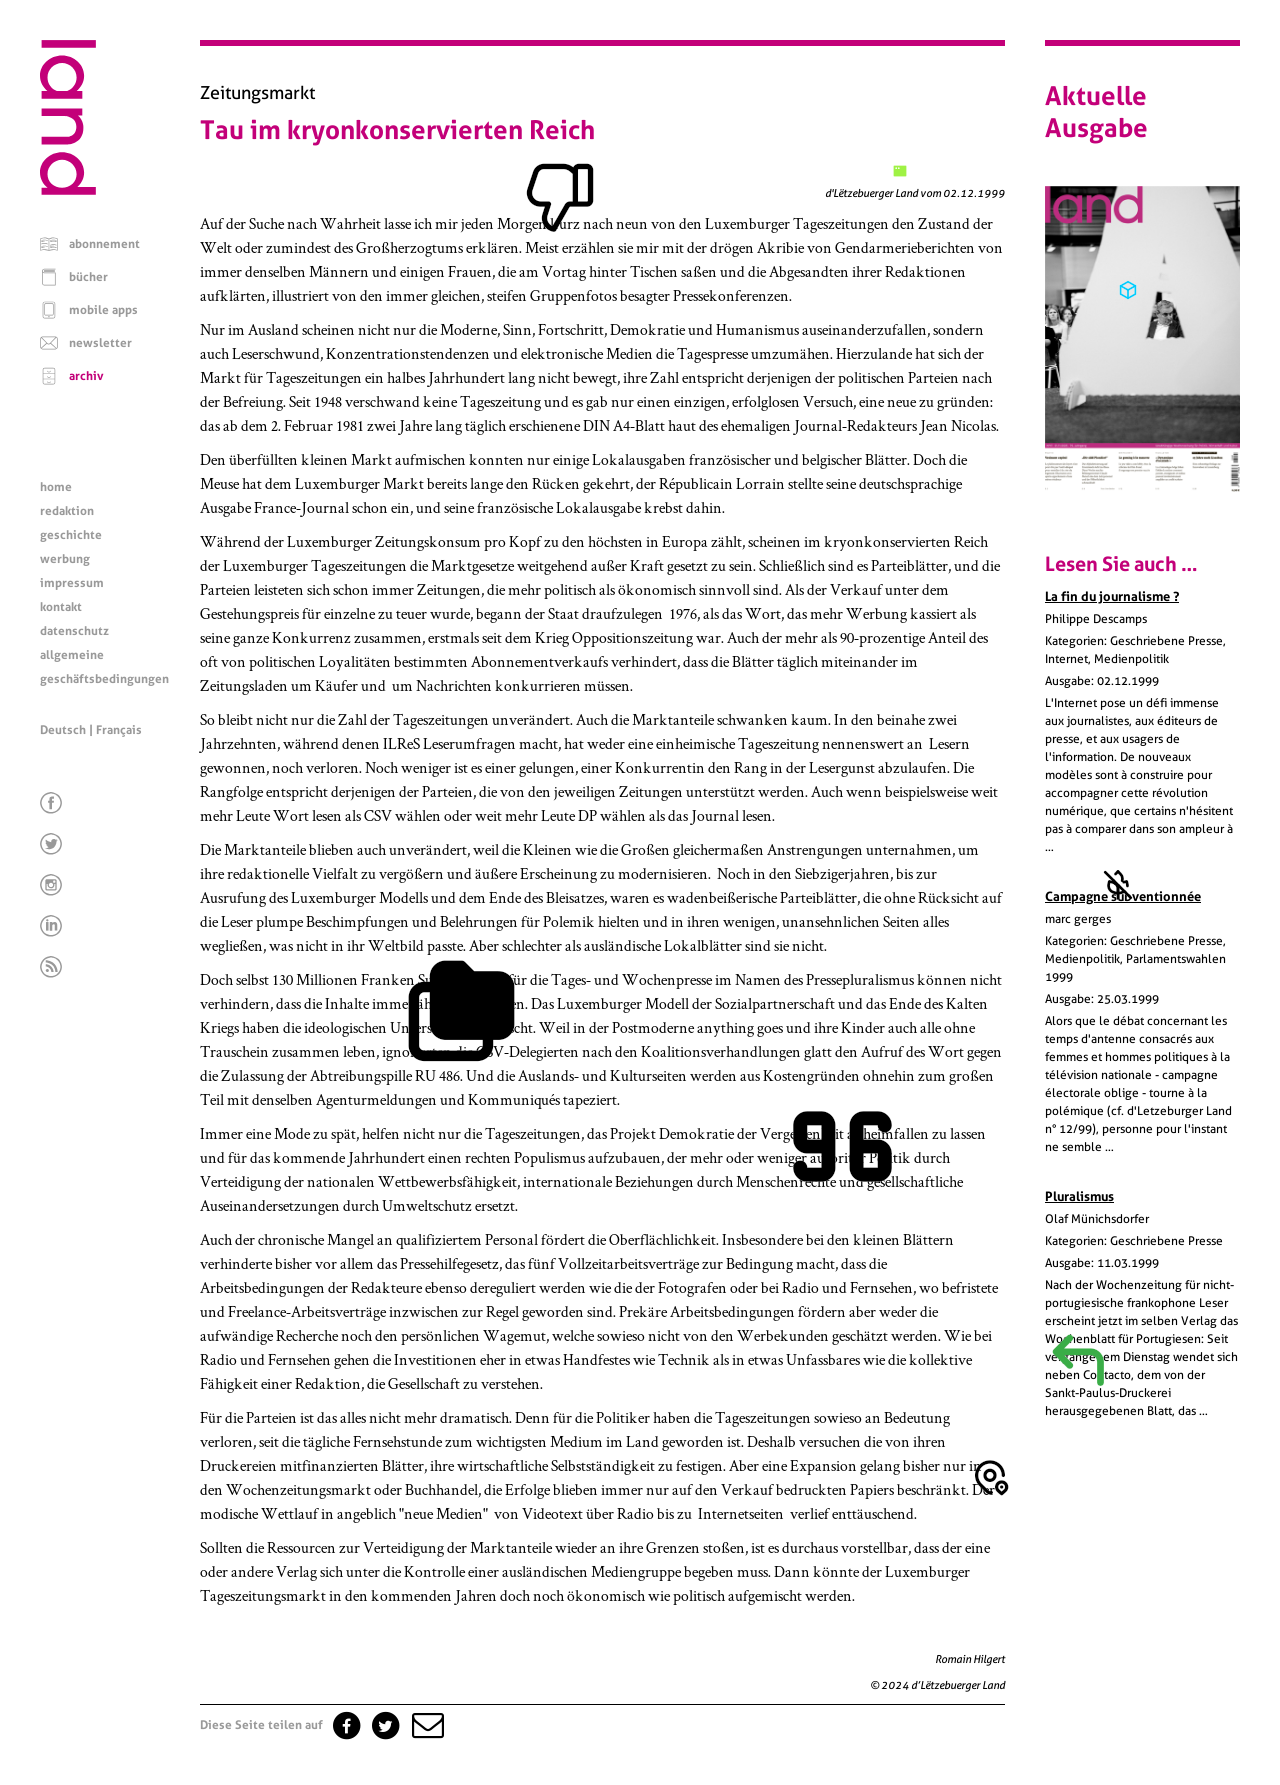 This screenshot has width=1280, height=1785. I want to click on go back to previous screen, so click(1080, 1362).